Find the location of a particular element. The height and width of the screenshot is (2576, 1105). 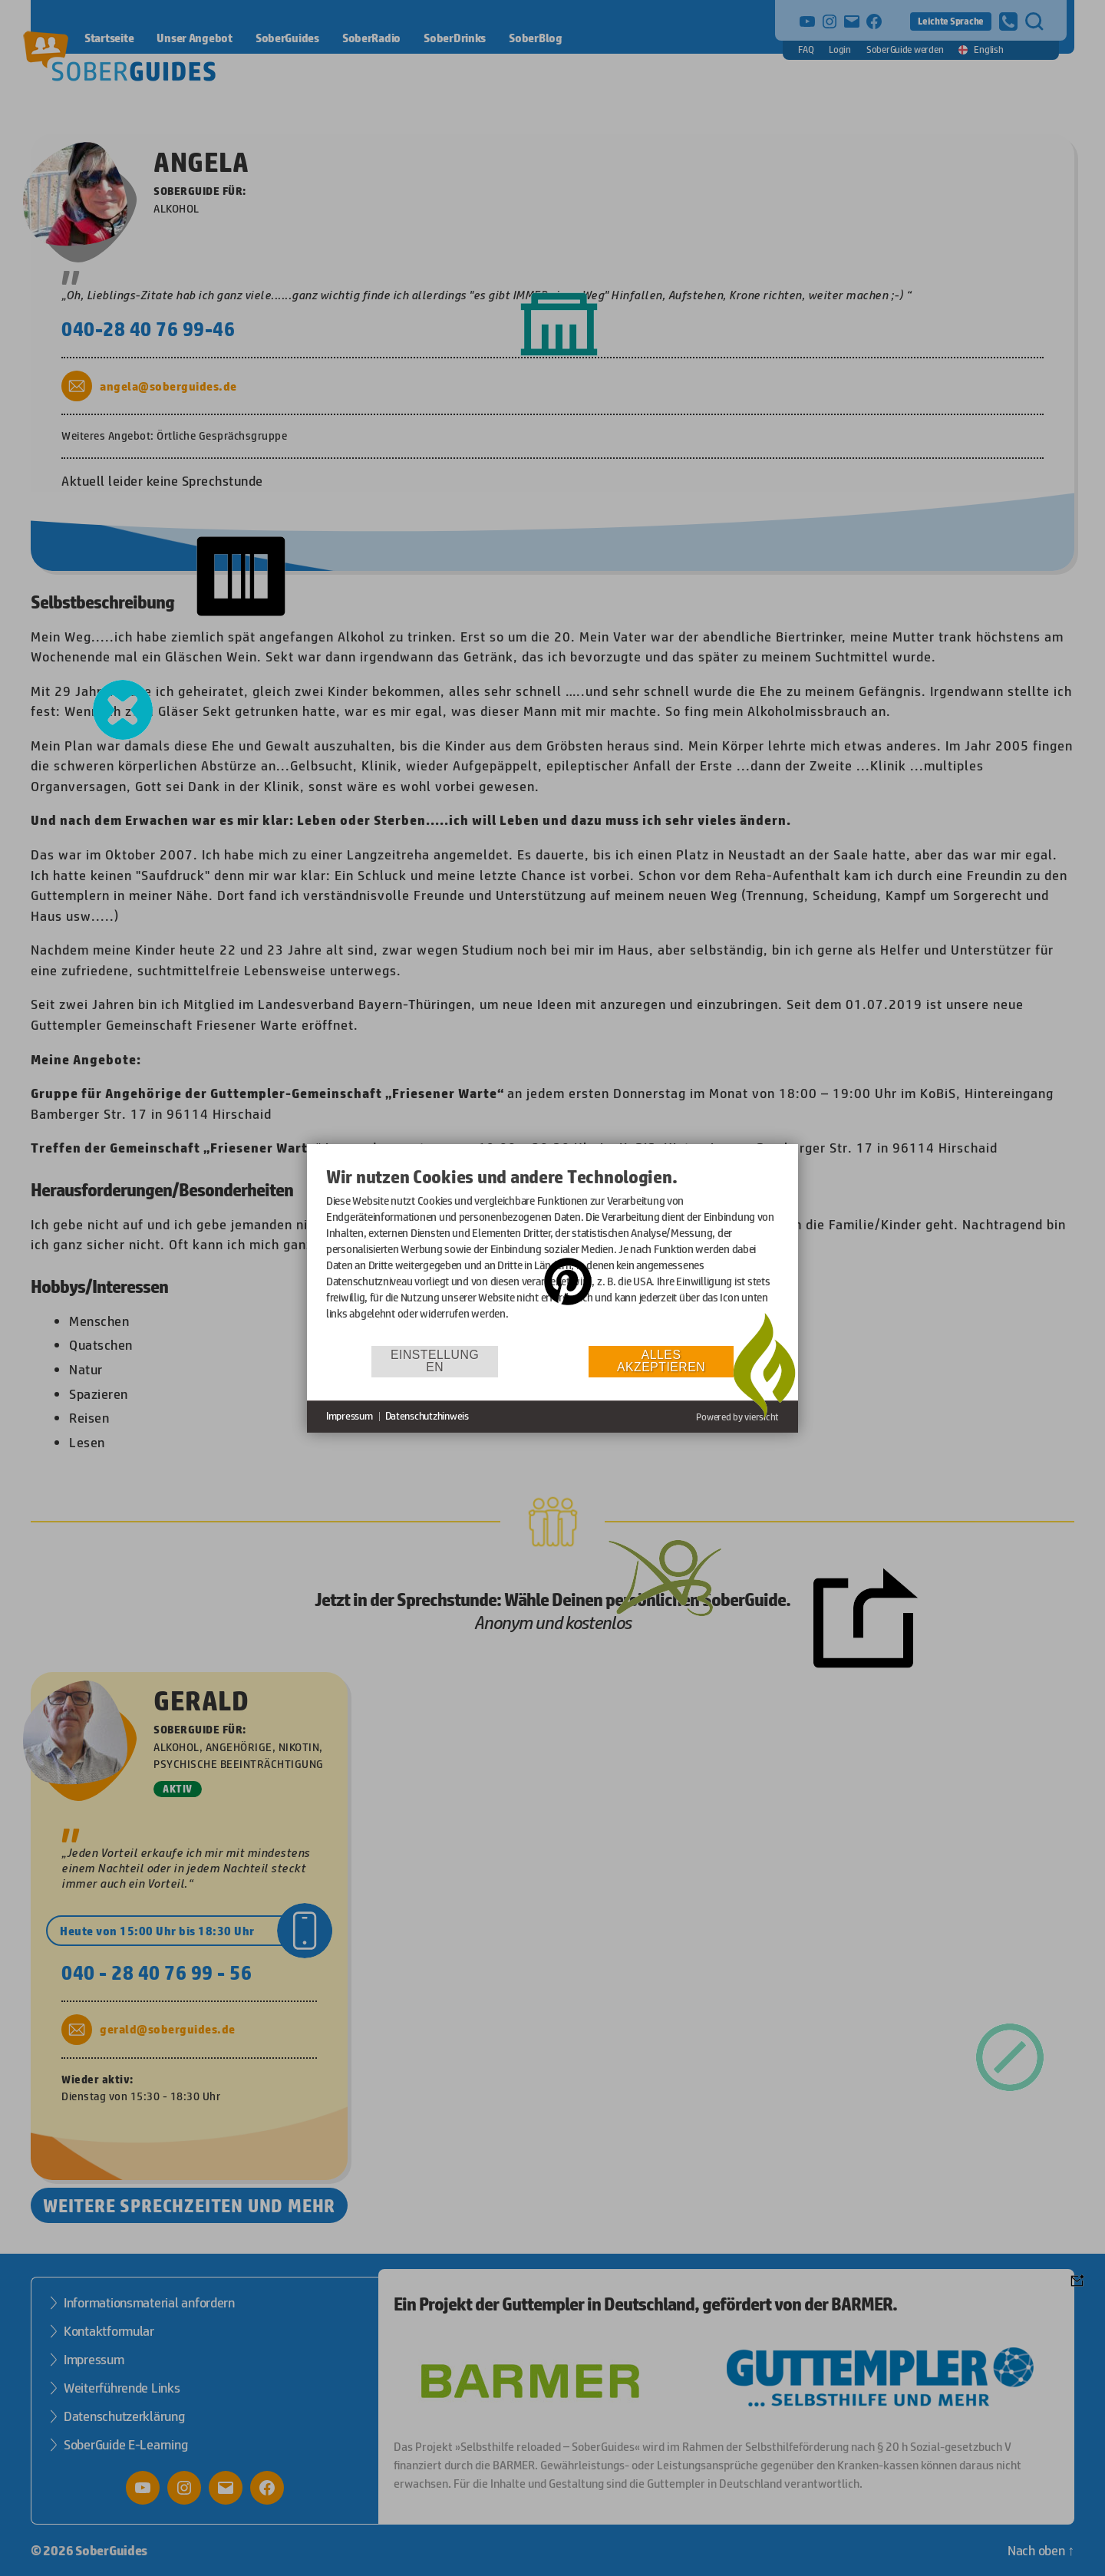

access AI-powered email features is located at coordinates (1077, 2281).